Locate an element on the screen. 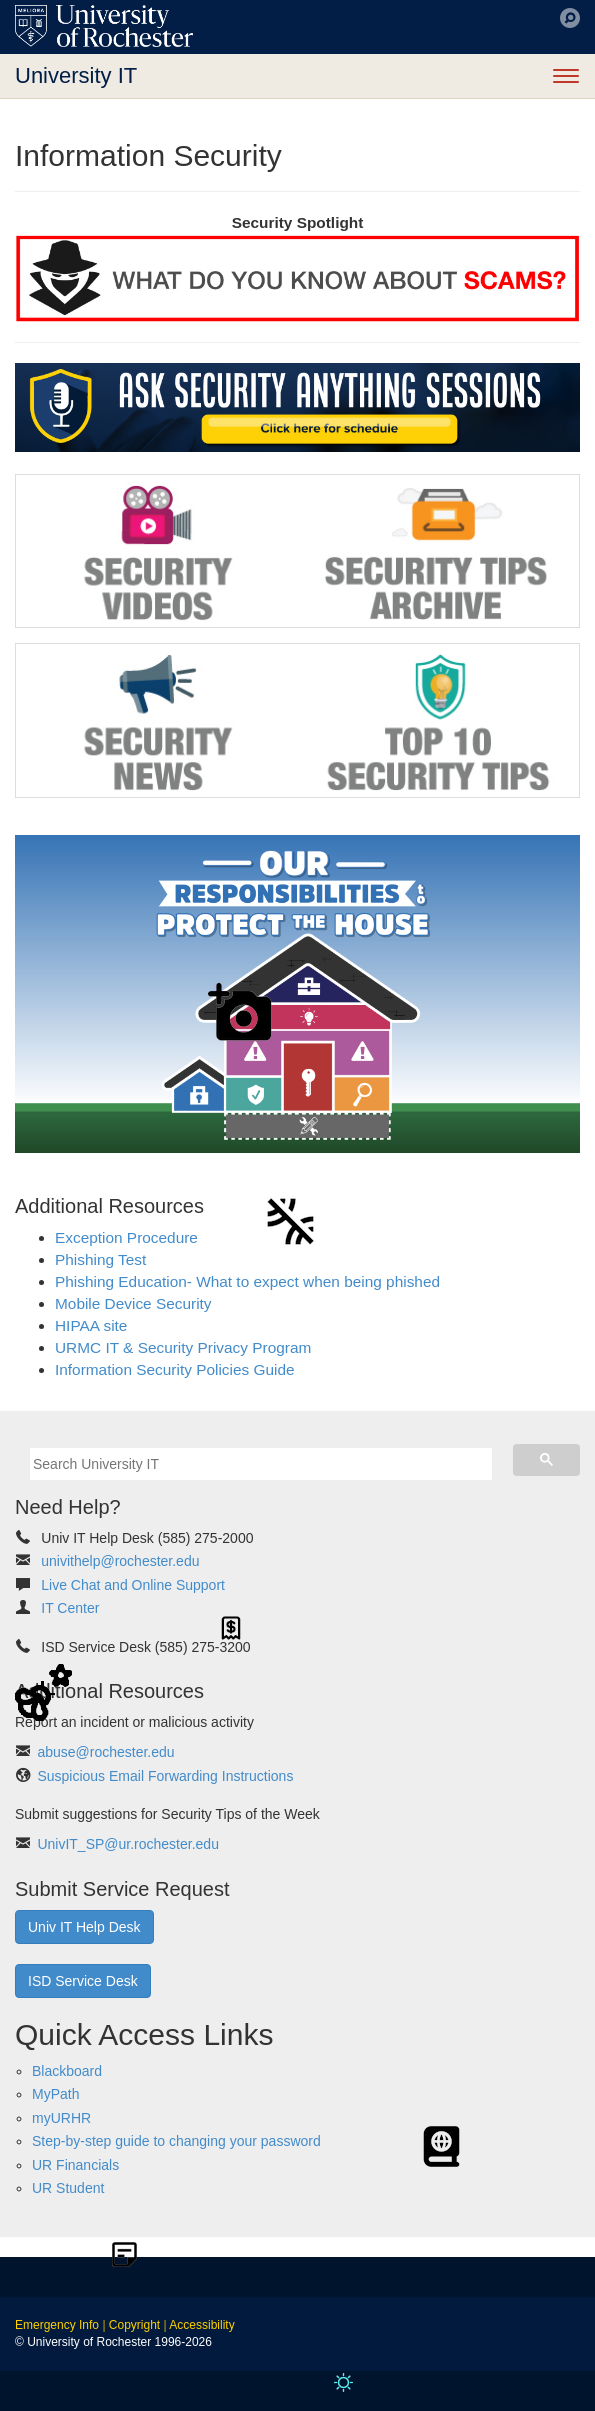  create a new note is located at coordinates (124, 2254).